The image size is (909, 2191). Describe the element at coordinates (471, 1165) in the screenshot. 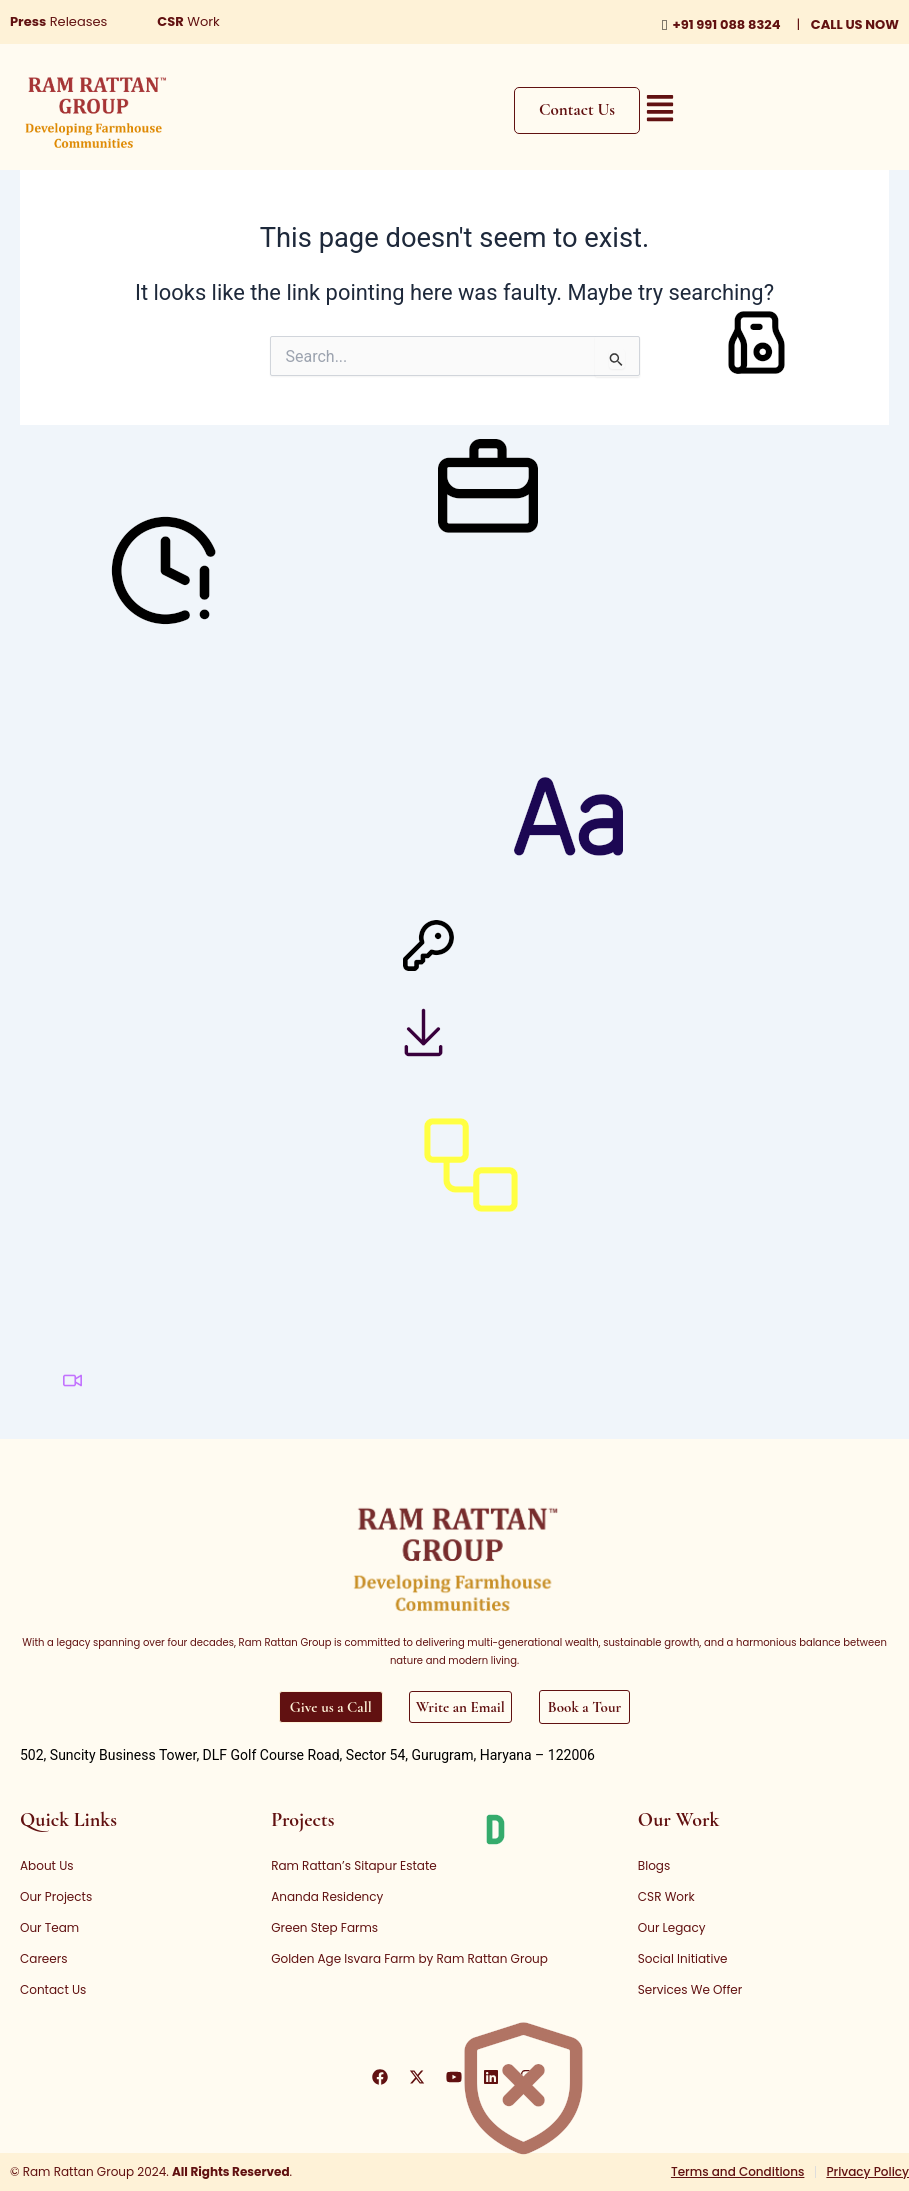

I see `view or manage automated workflows` at that location.